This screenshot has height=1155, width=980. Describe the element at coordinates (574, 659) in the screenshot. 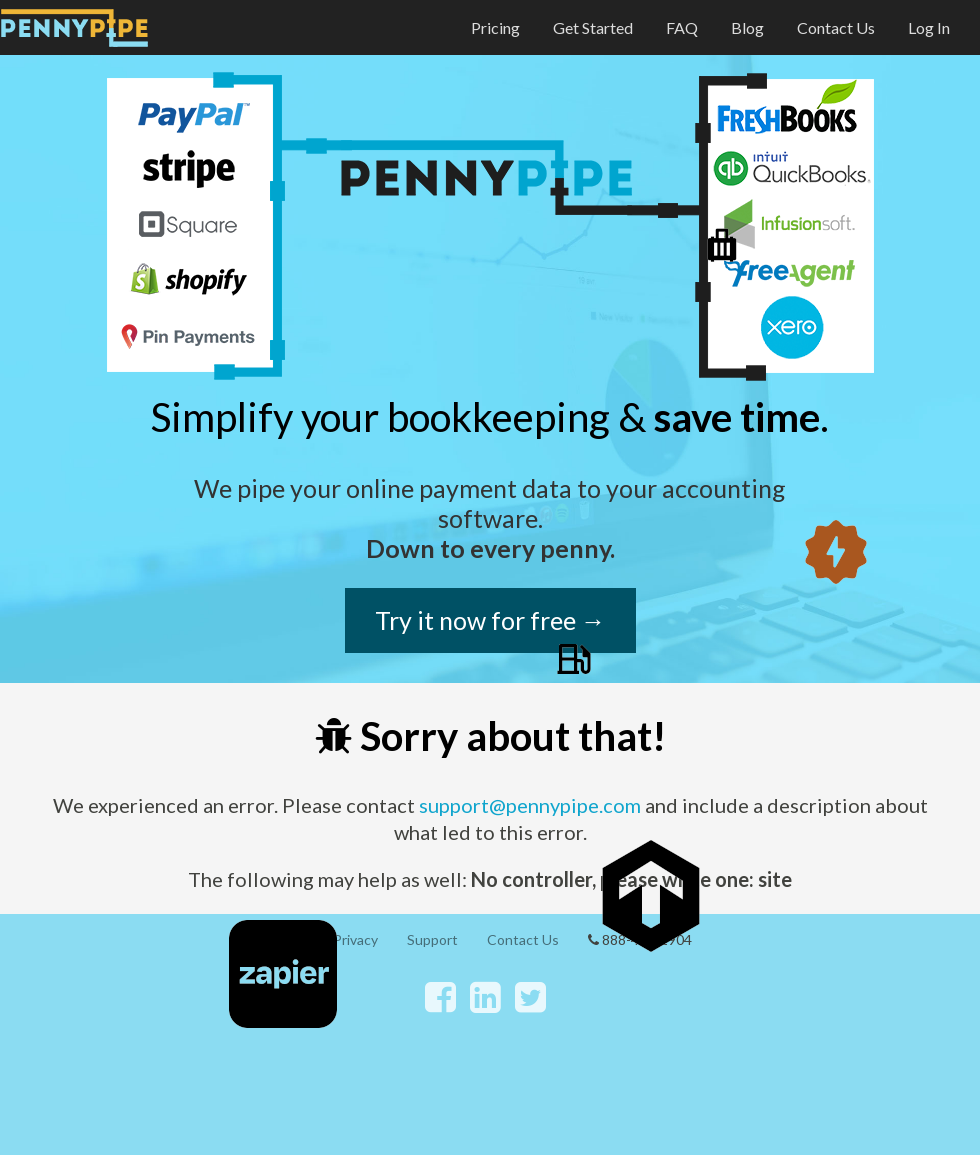

I see `find nearby gas stations` at that location.